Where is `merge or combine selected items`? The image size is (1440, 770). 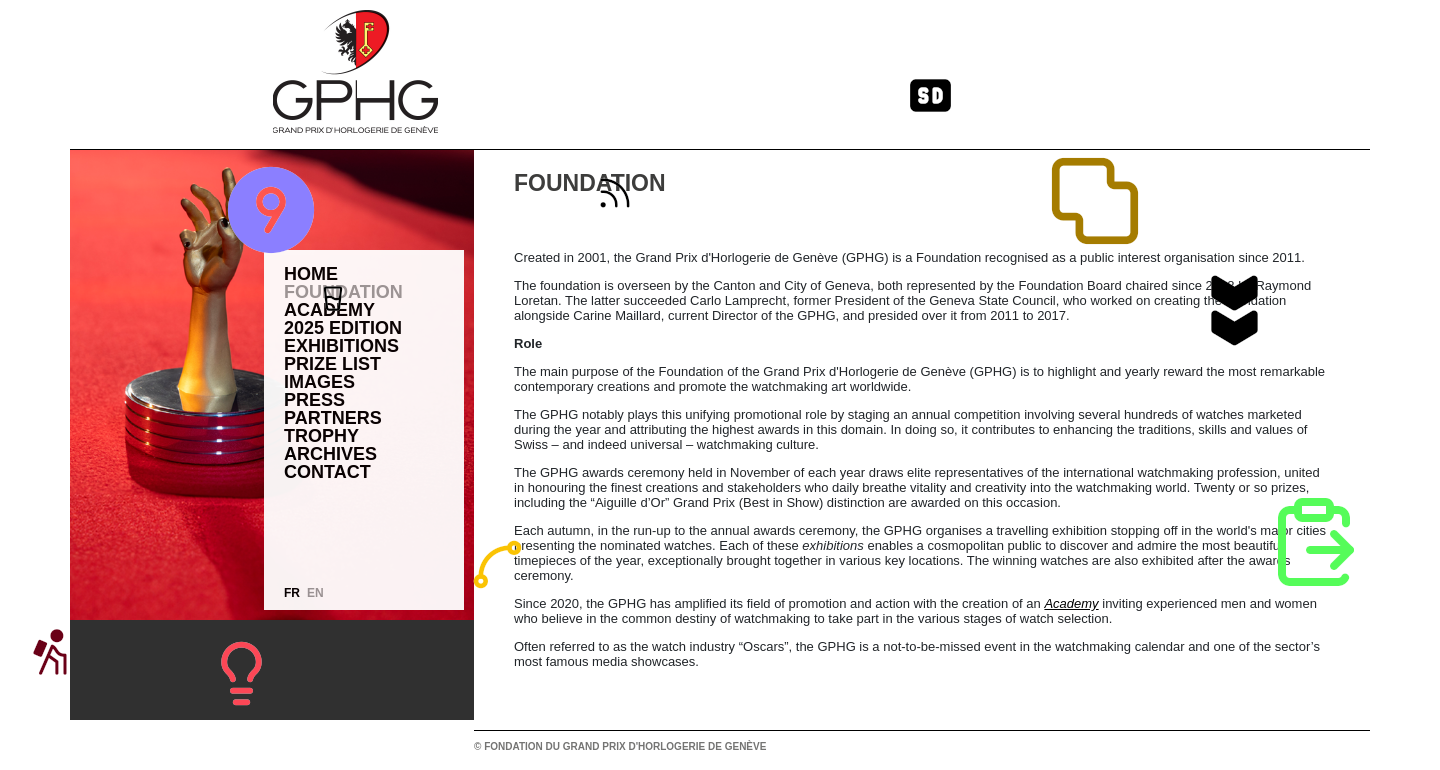 merge or combine selected items is located at coordinates (1095, 201).